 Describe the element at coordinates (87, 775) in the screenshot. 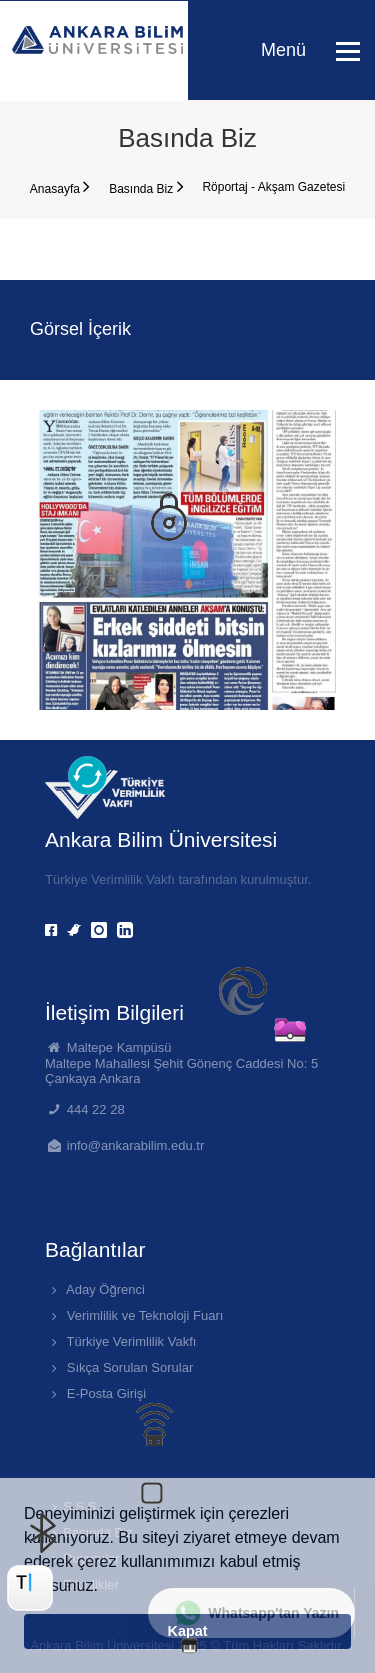

I see `indicates file or folder is currently syncing` at that location.